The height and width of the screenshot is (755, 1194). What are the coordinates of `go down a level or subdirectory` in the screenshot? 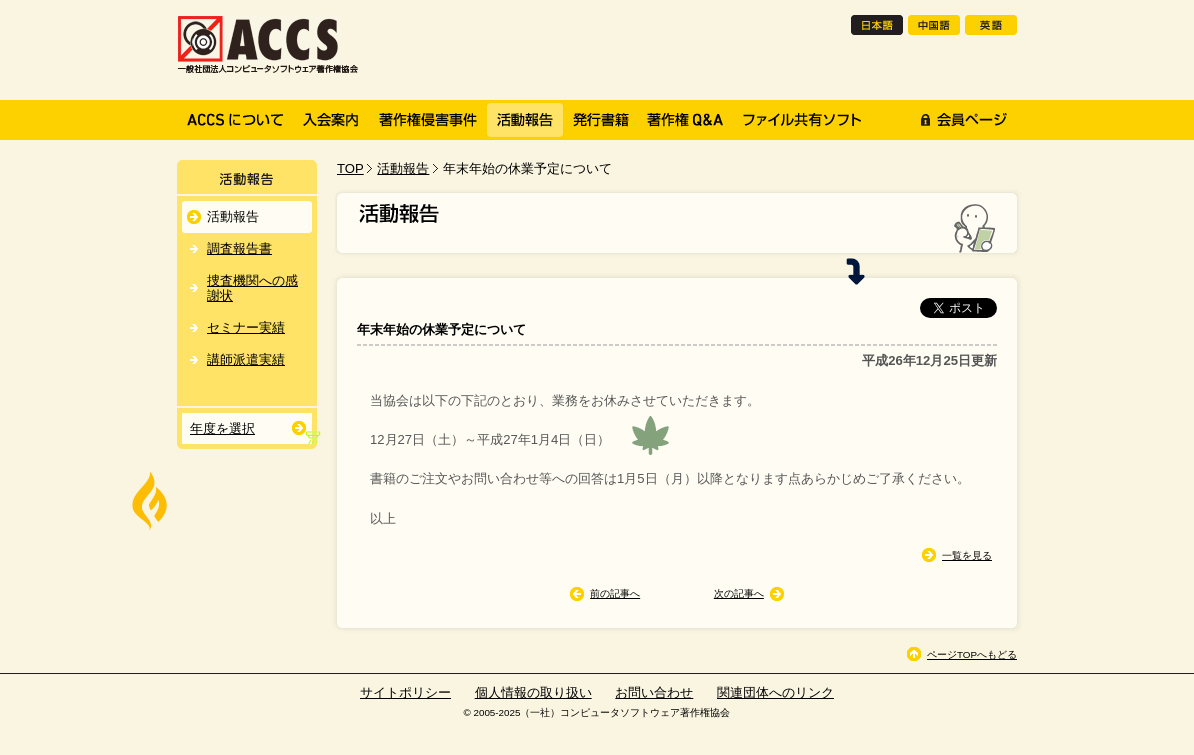 It's located at (856, 271).